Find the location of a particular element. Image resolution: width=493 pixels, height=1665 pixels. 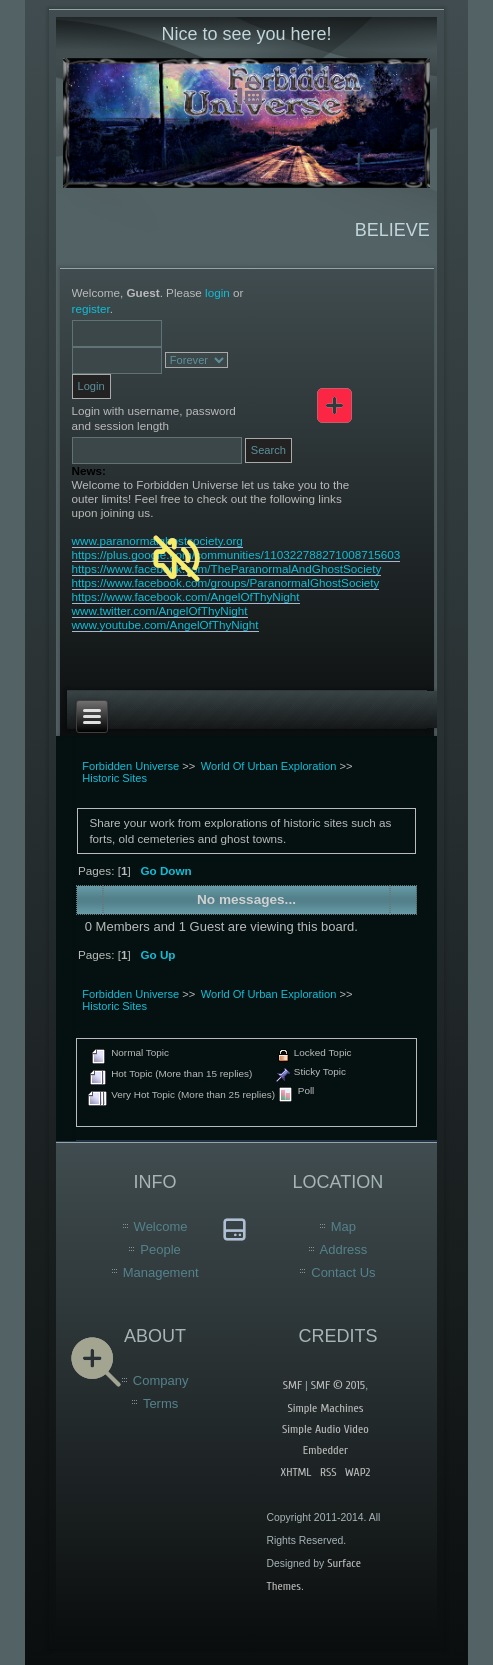

zoom in on content is located at coordinates (96, 1362).